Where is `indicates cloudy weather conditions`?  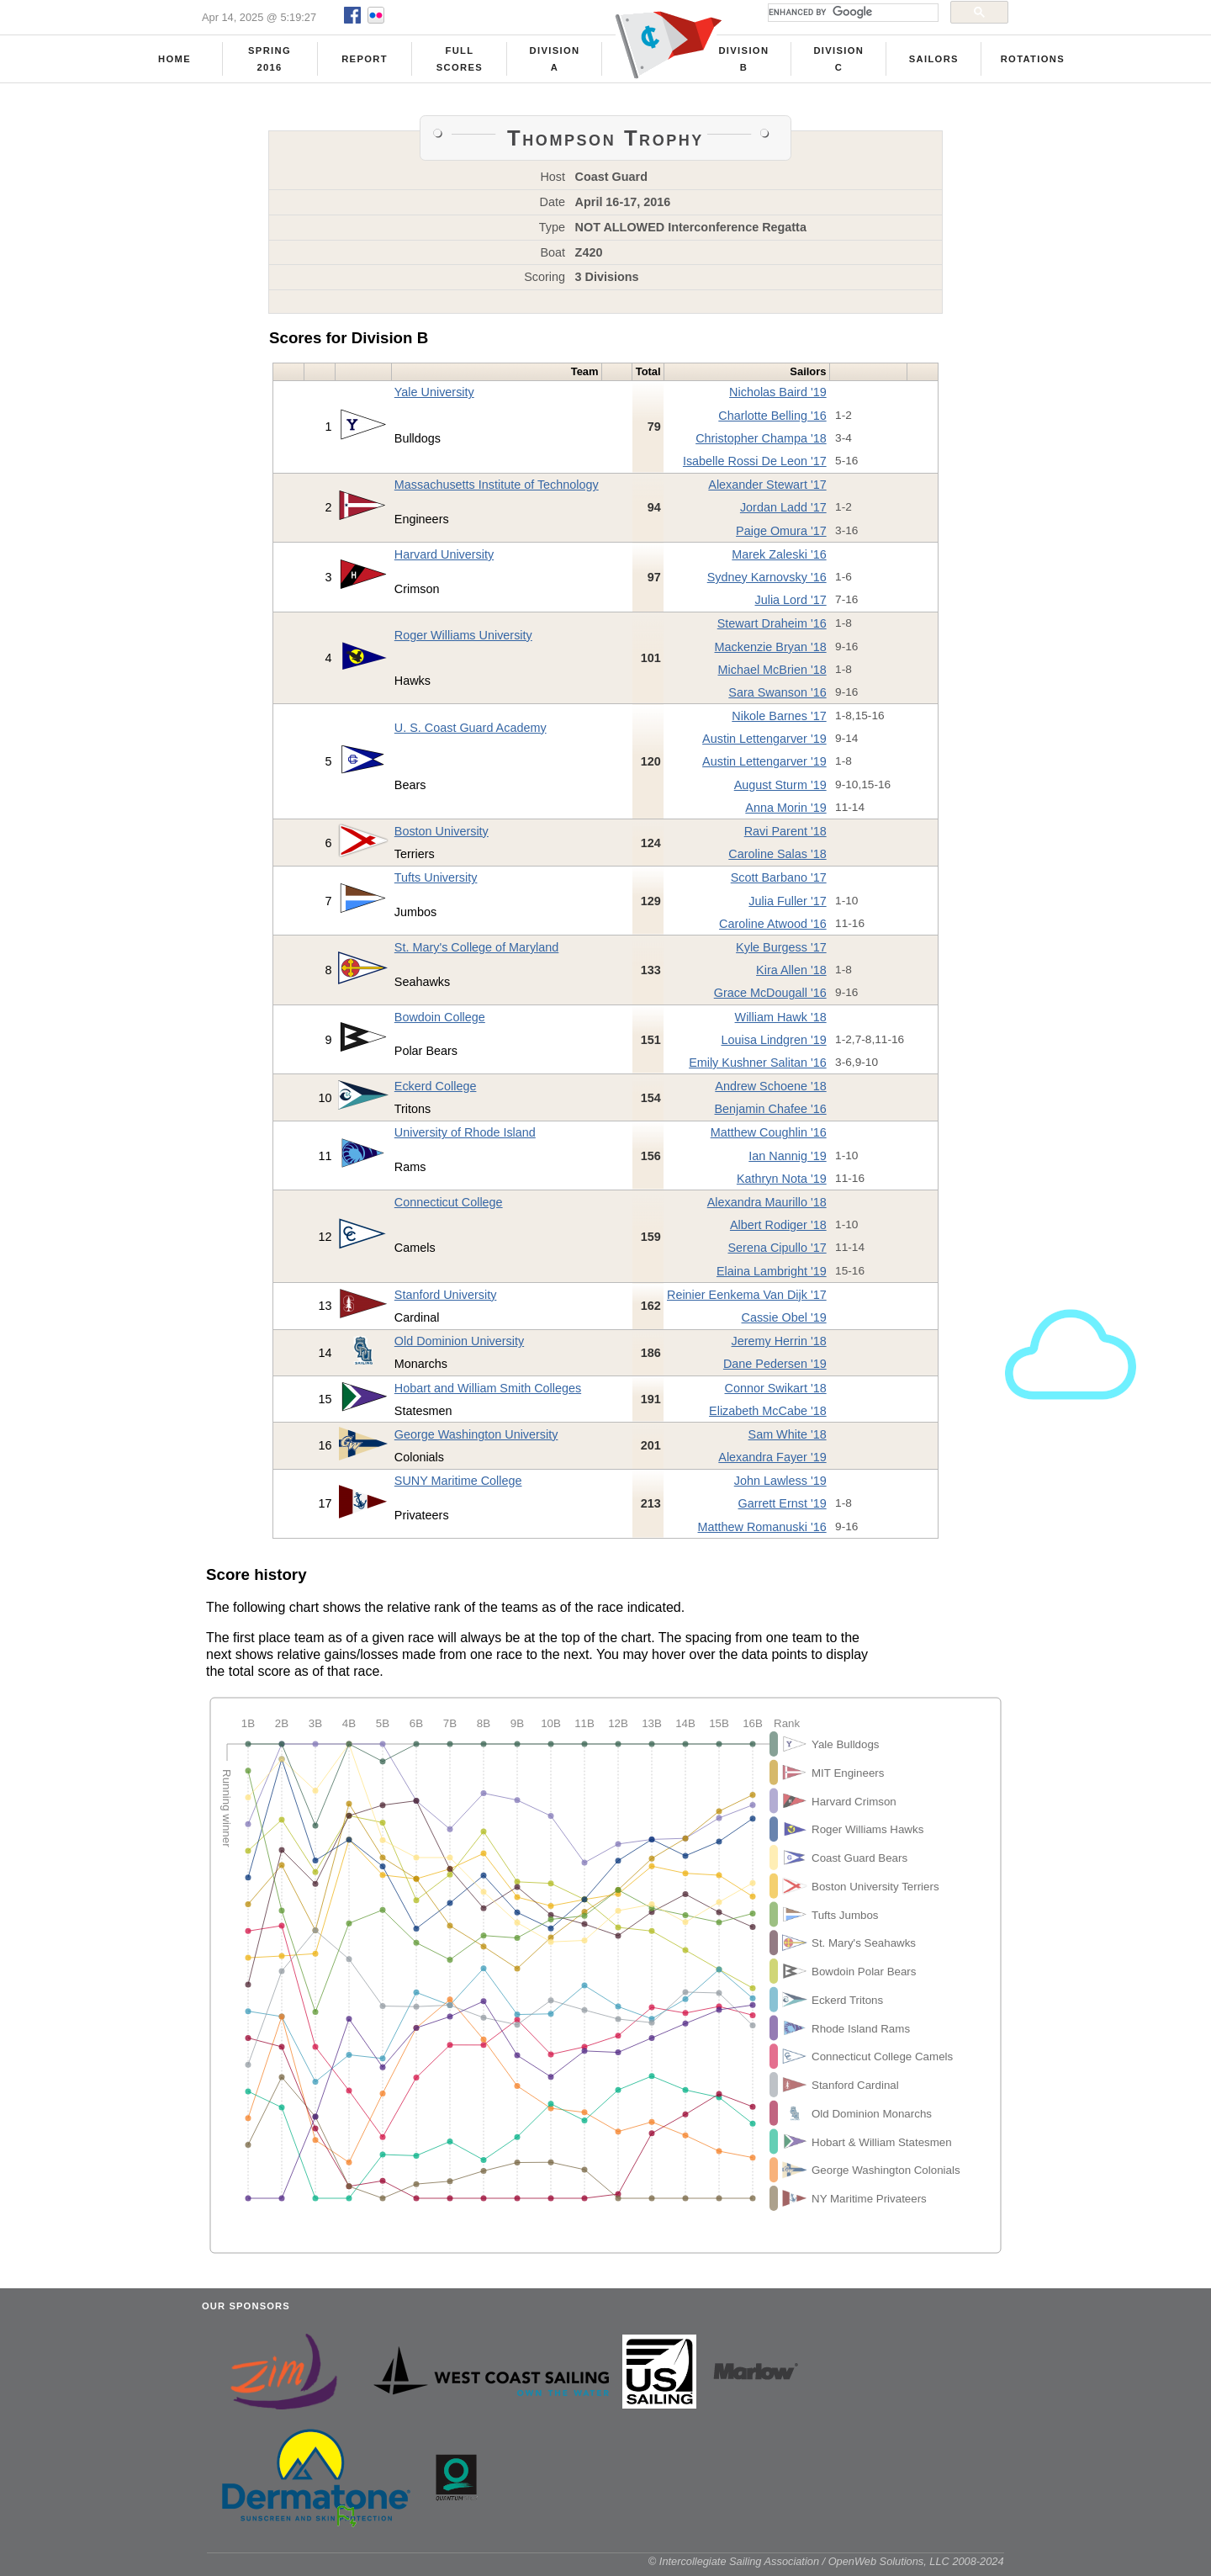 indicates cloudy weather conditions is located at coordinates (1071, 1354).